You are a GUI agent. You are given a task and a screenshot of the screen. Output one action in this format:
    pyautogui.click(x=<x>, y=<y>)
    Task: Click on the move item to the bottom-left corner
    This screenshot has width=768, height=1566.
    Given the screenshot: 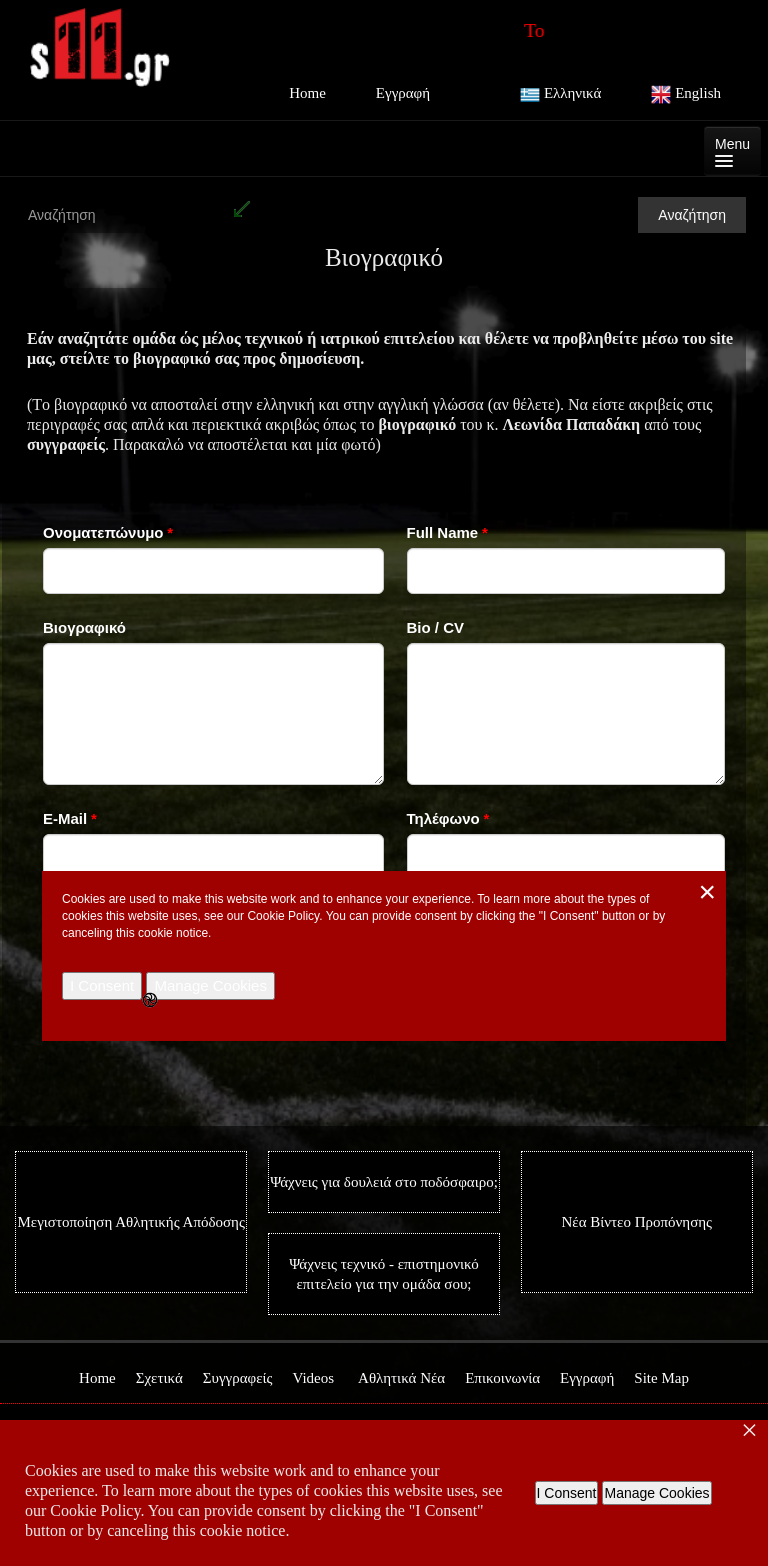 What is the action you would take?
    pyautogui.click(x=242, y=209)
    